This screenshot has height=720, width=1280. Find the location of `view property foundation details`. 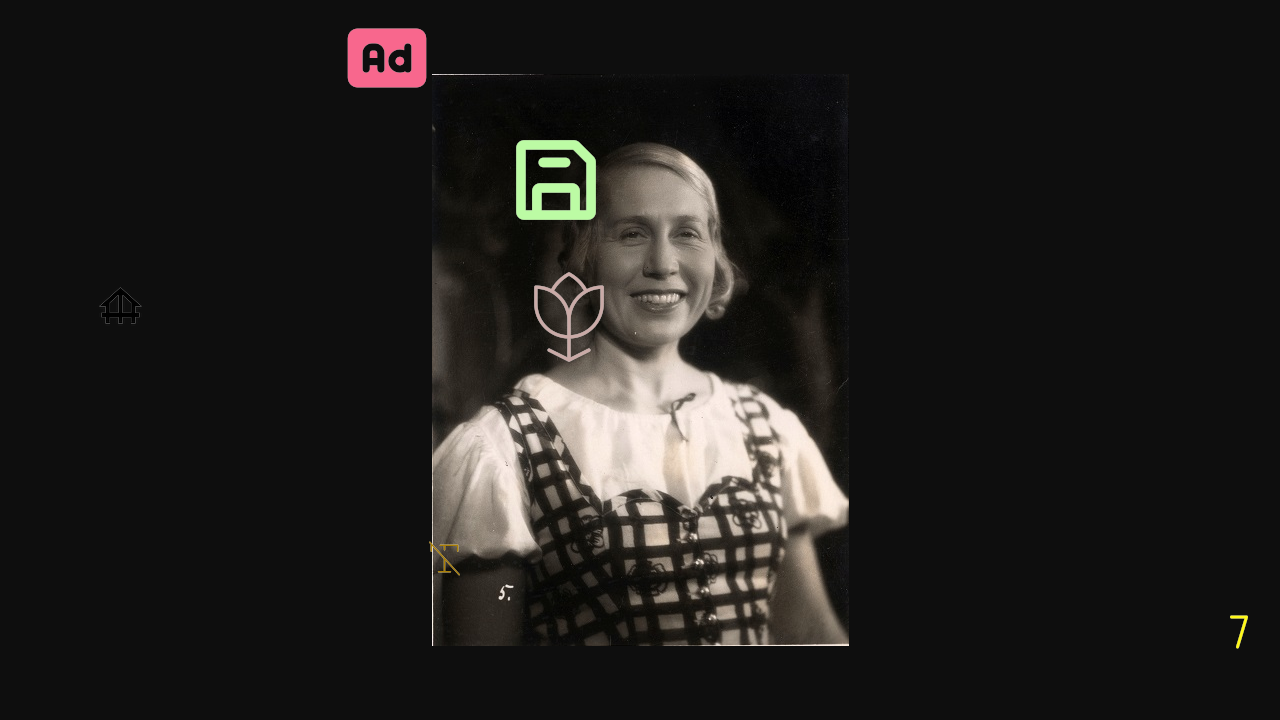

view property foundation details is located at coordinates (120, 306).